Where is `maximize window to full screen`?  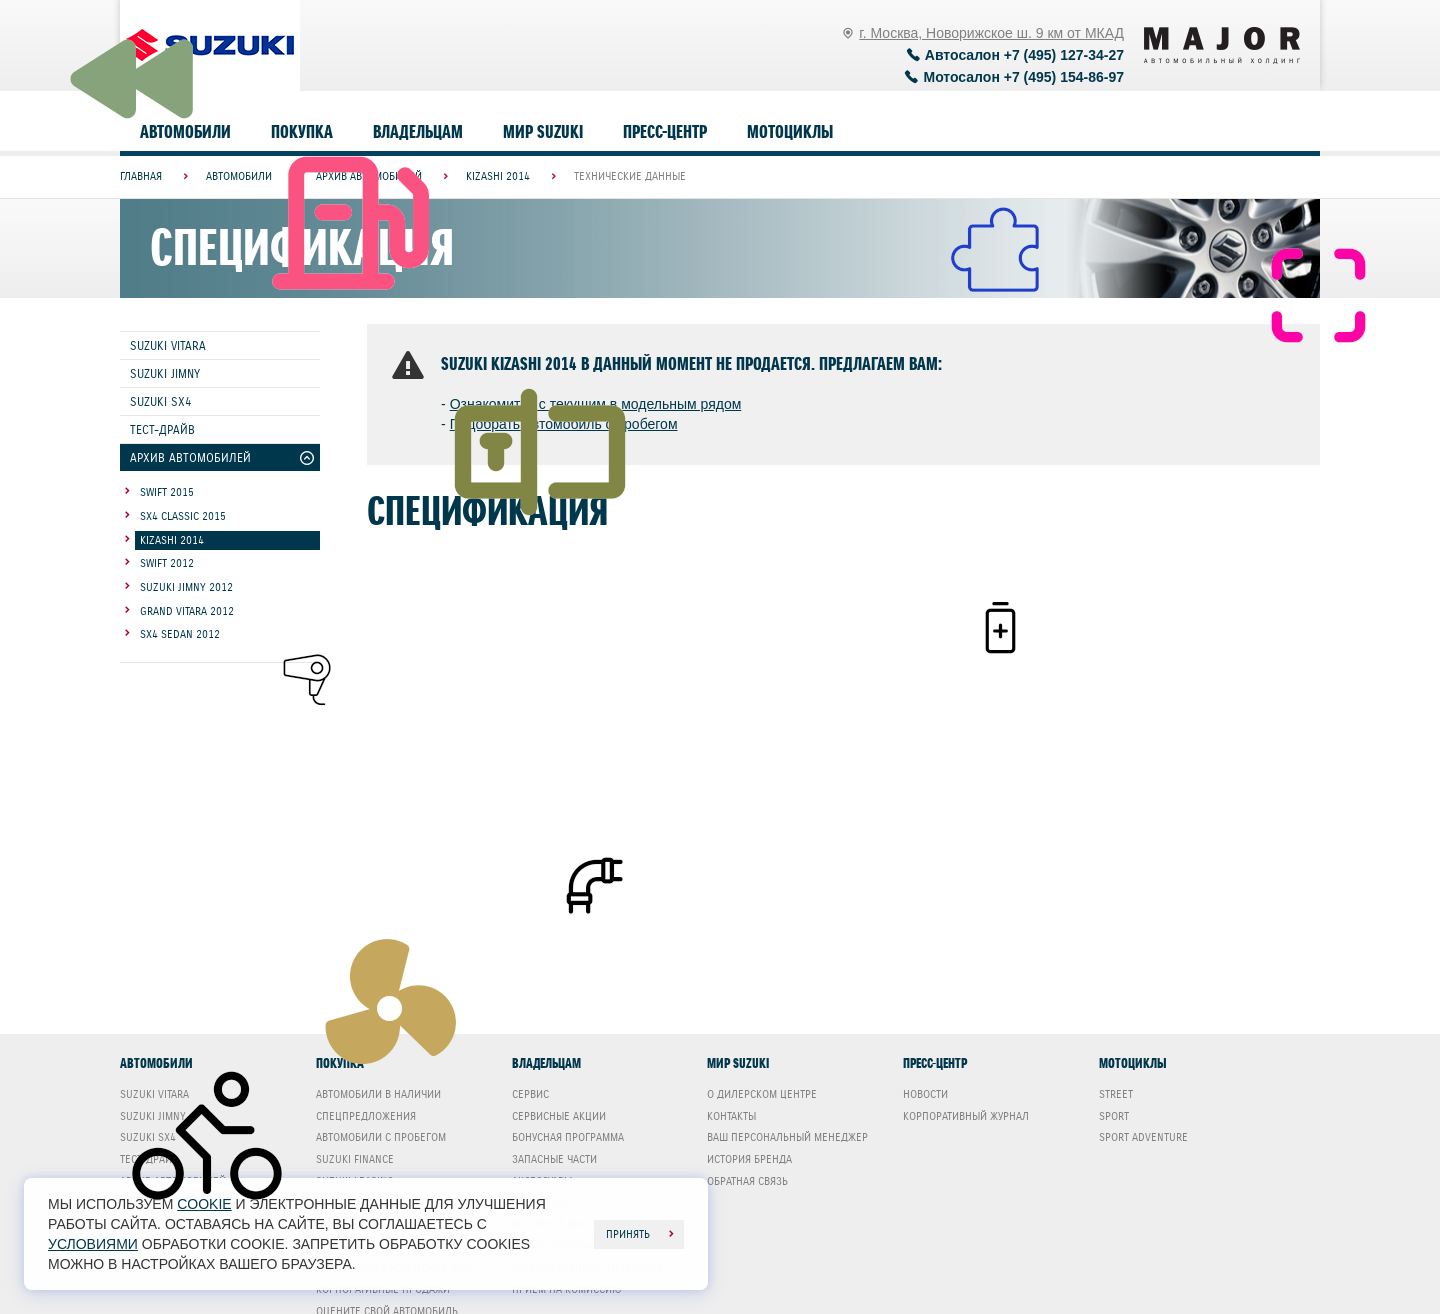 maximize window to full screen is located at coordinates (1318, 295).